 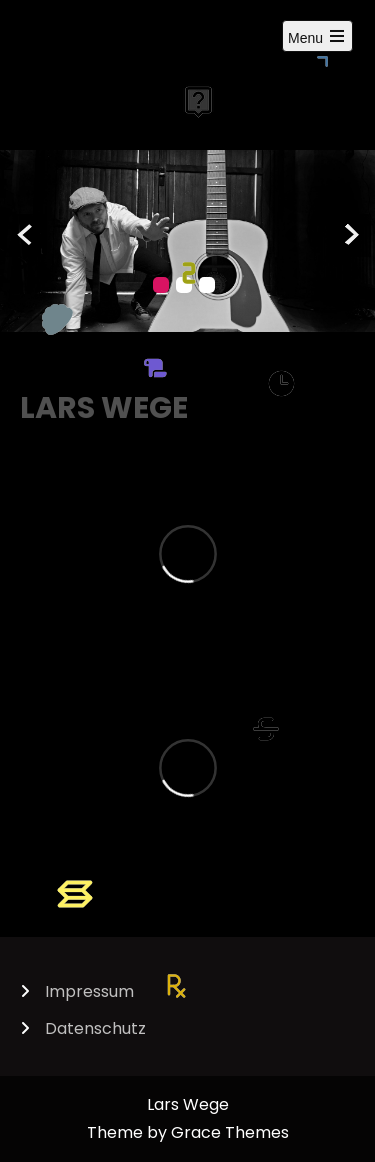 I want to click on apply strikethrough formatting to selected text, so click(x=266, y=729).